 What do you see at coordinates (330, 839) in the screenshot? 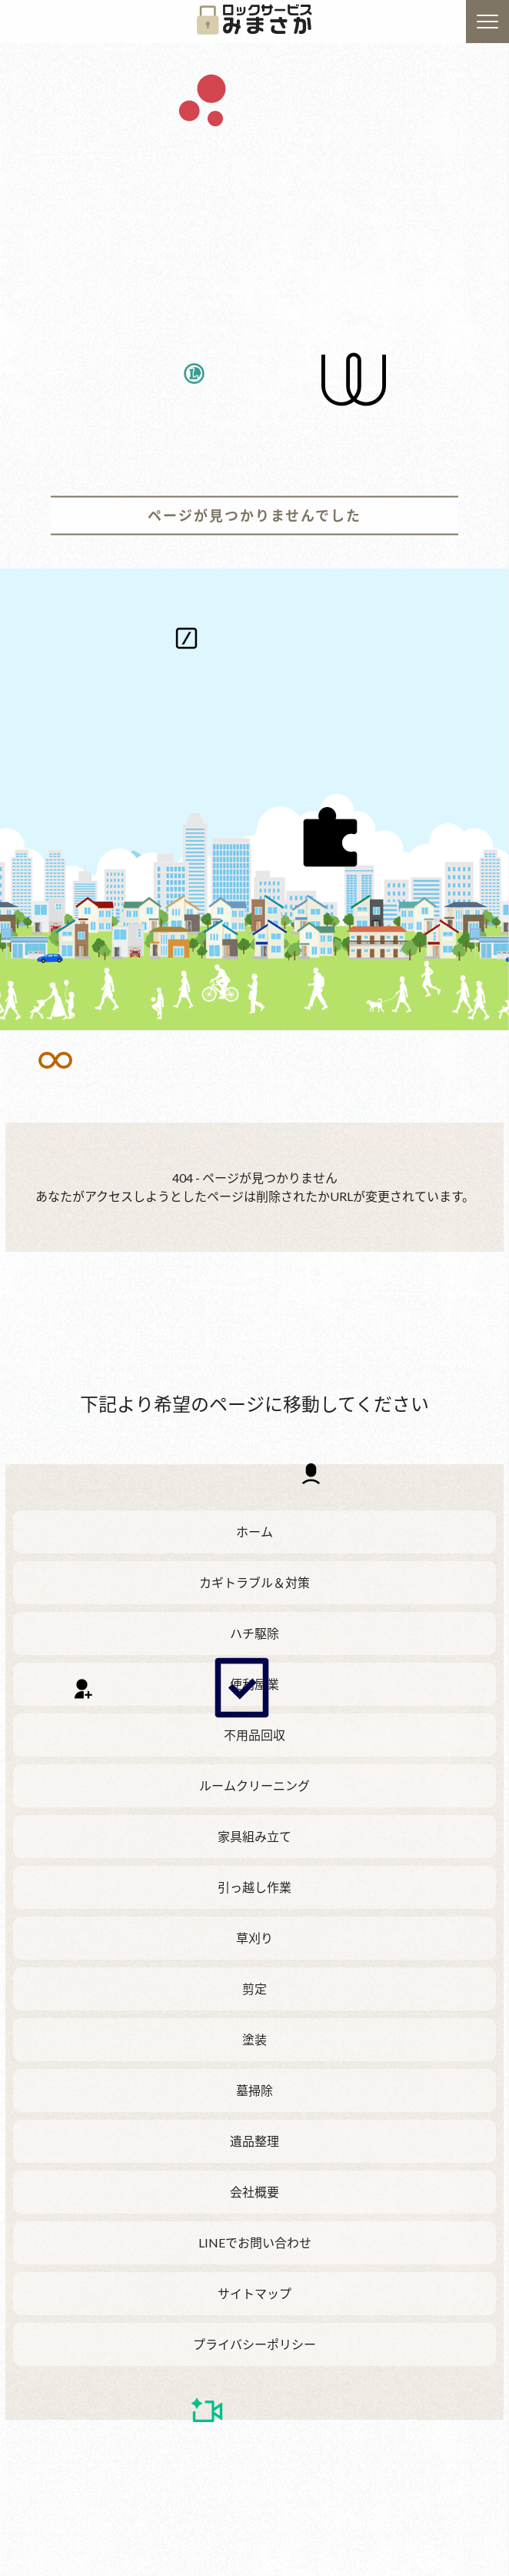
I see `access plugins or extensions` at bounding box center [330, 839].